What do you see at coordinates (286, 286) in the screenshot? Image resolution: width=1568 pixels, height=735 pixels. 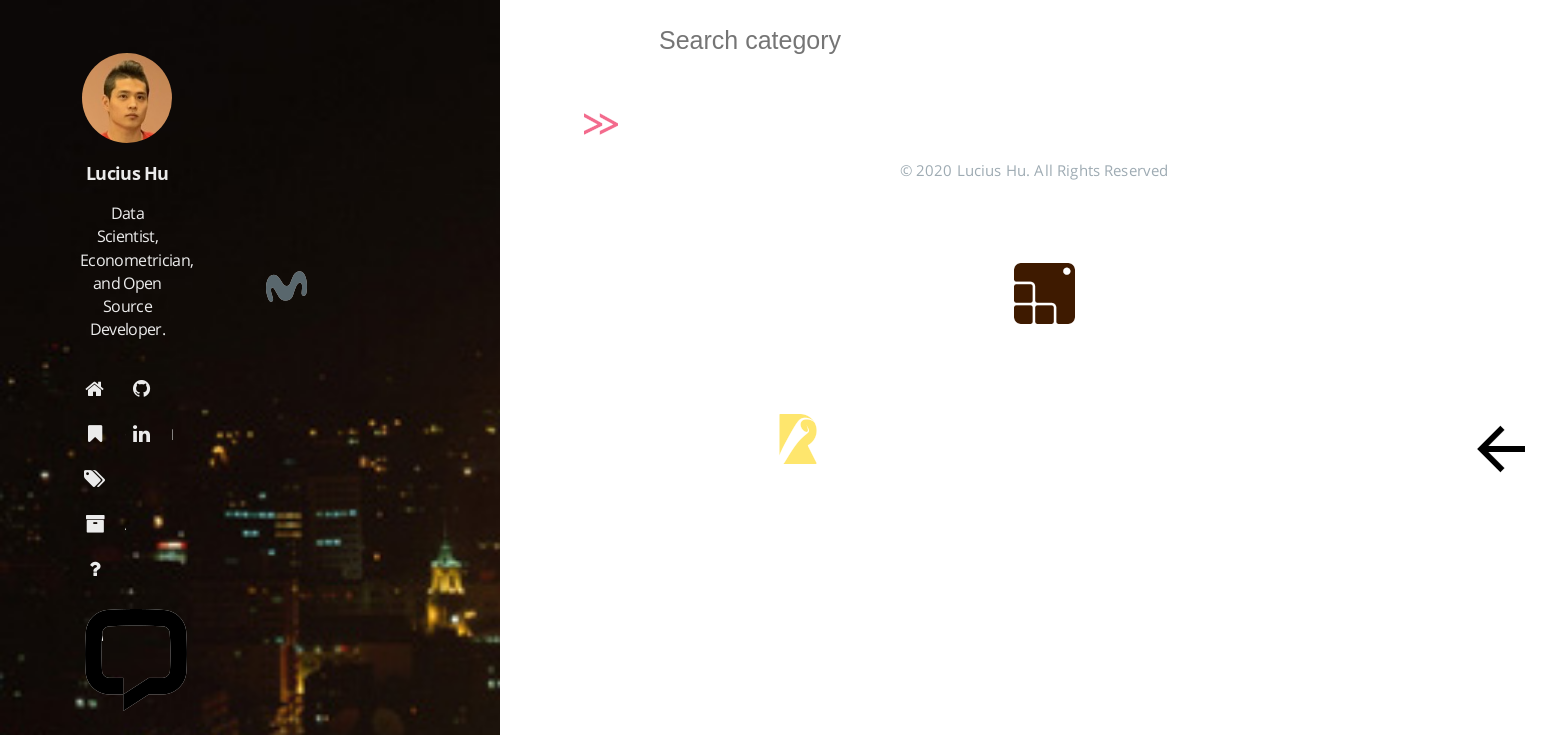 I see `open the Movistar mobile app` at bounding box center [286, 286].